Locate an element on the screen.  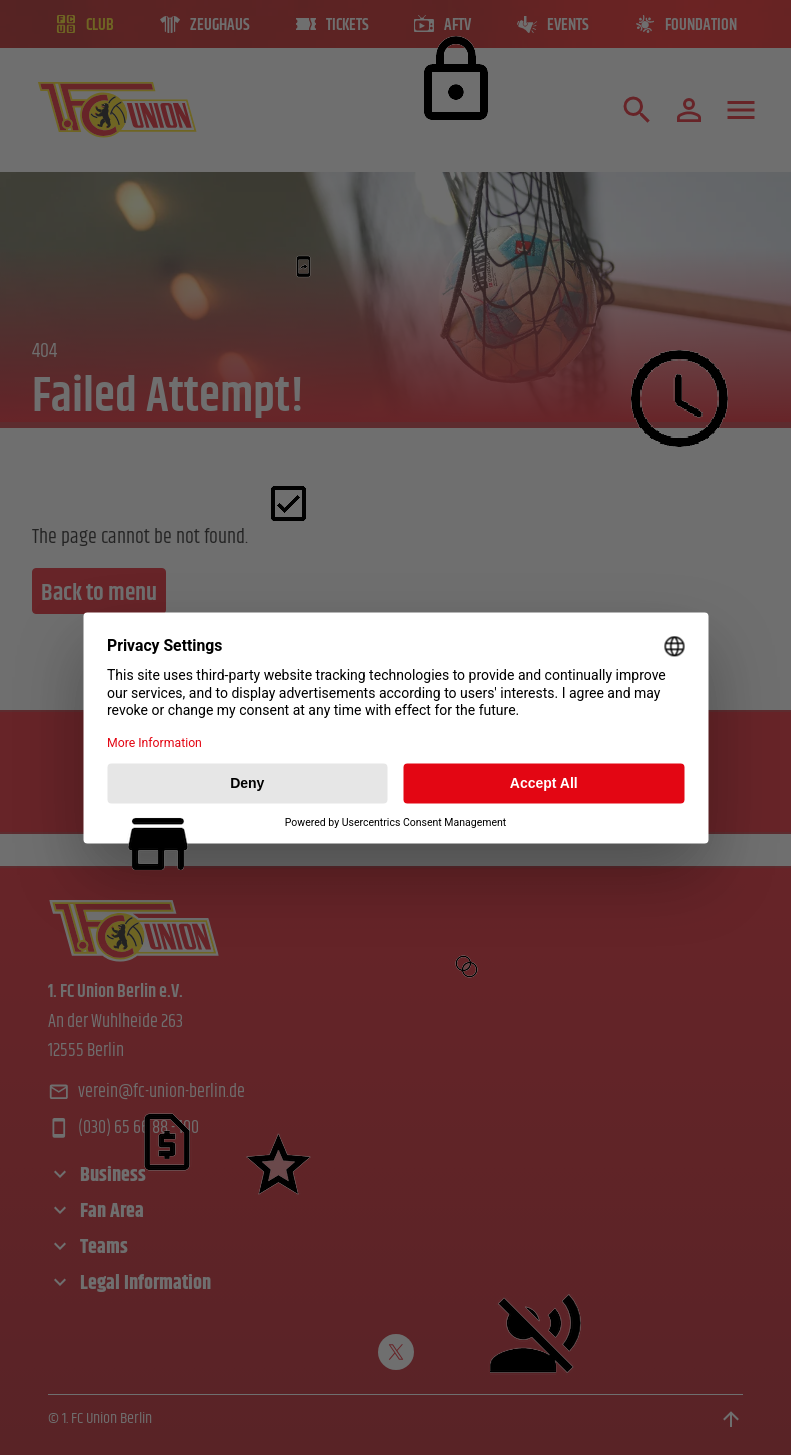
view invoice or billing document is located at coordinates (167, 1142).